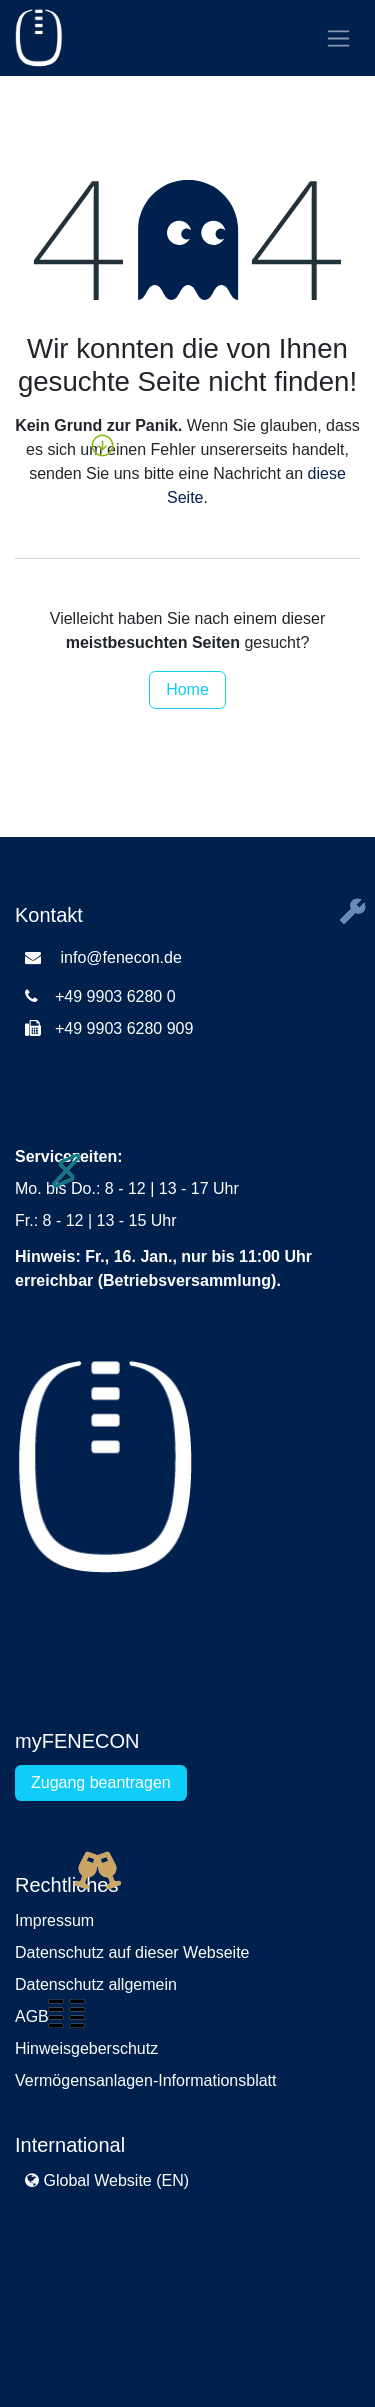  What do you see at coordinates (97, 1870) in the screenshot?
I see `celebrate an achievement or milestone` at bounding box center [97, 1870].